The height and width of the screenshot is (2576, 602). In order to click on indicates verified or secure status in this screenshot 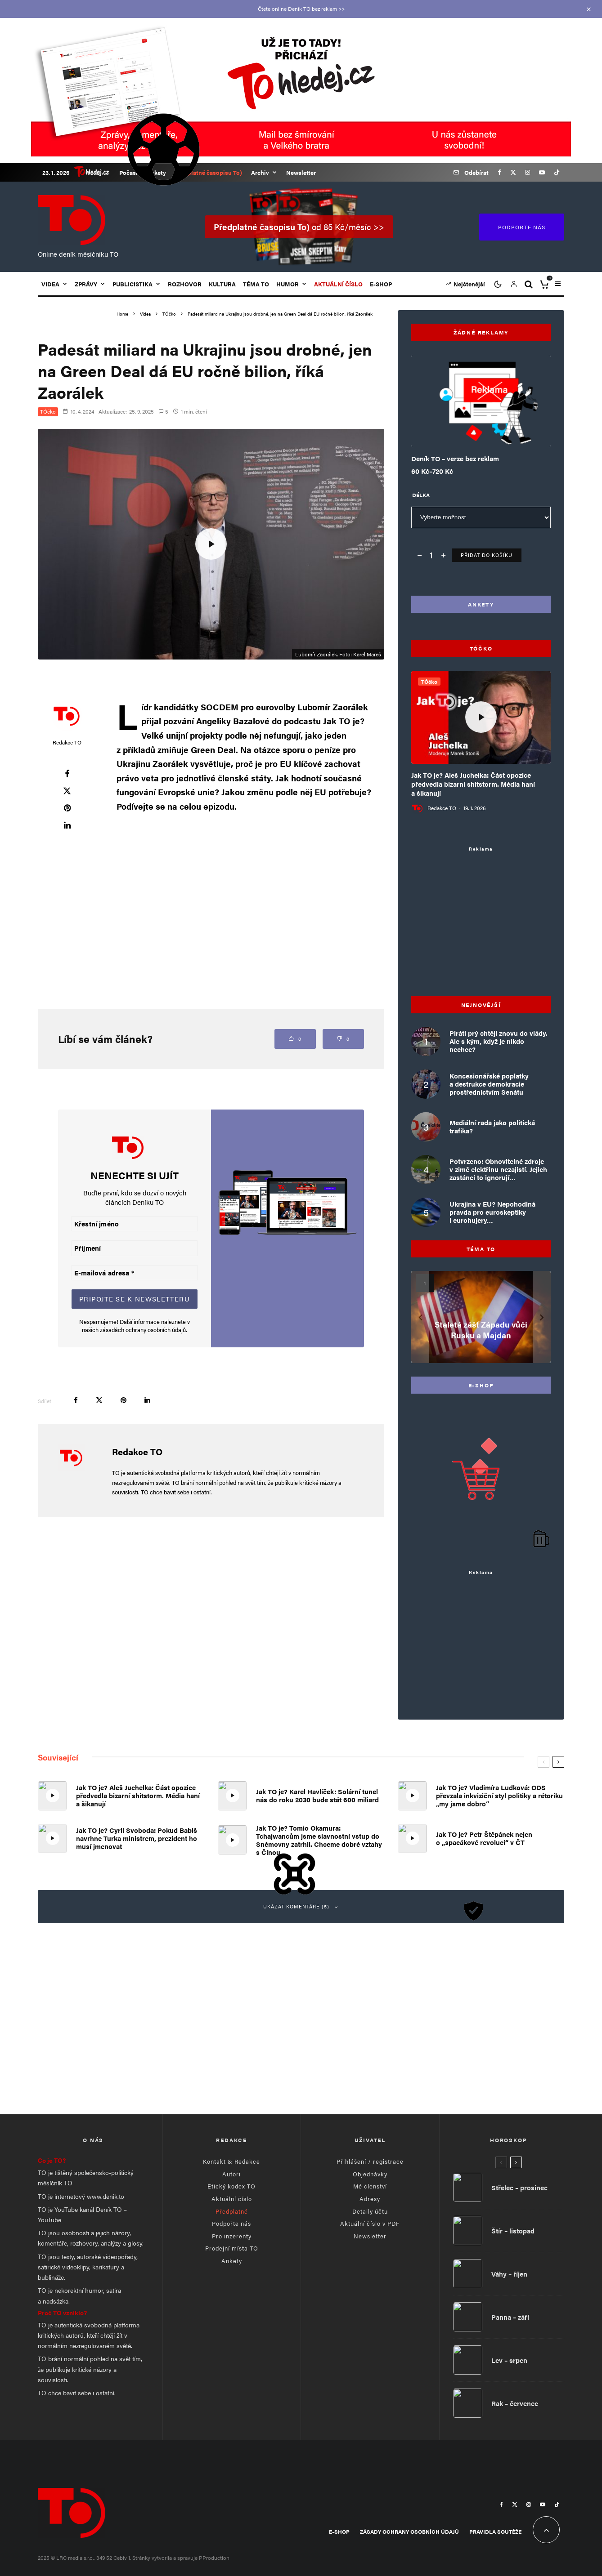, I will do `click(473, 1911)`.